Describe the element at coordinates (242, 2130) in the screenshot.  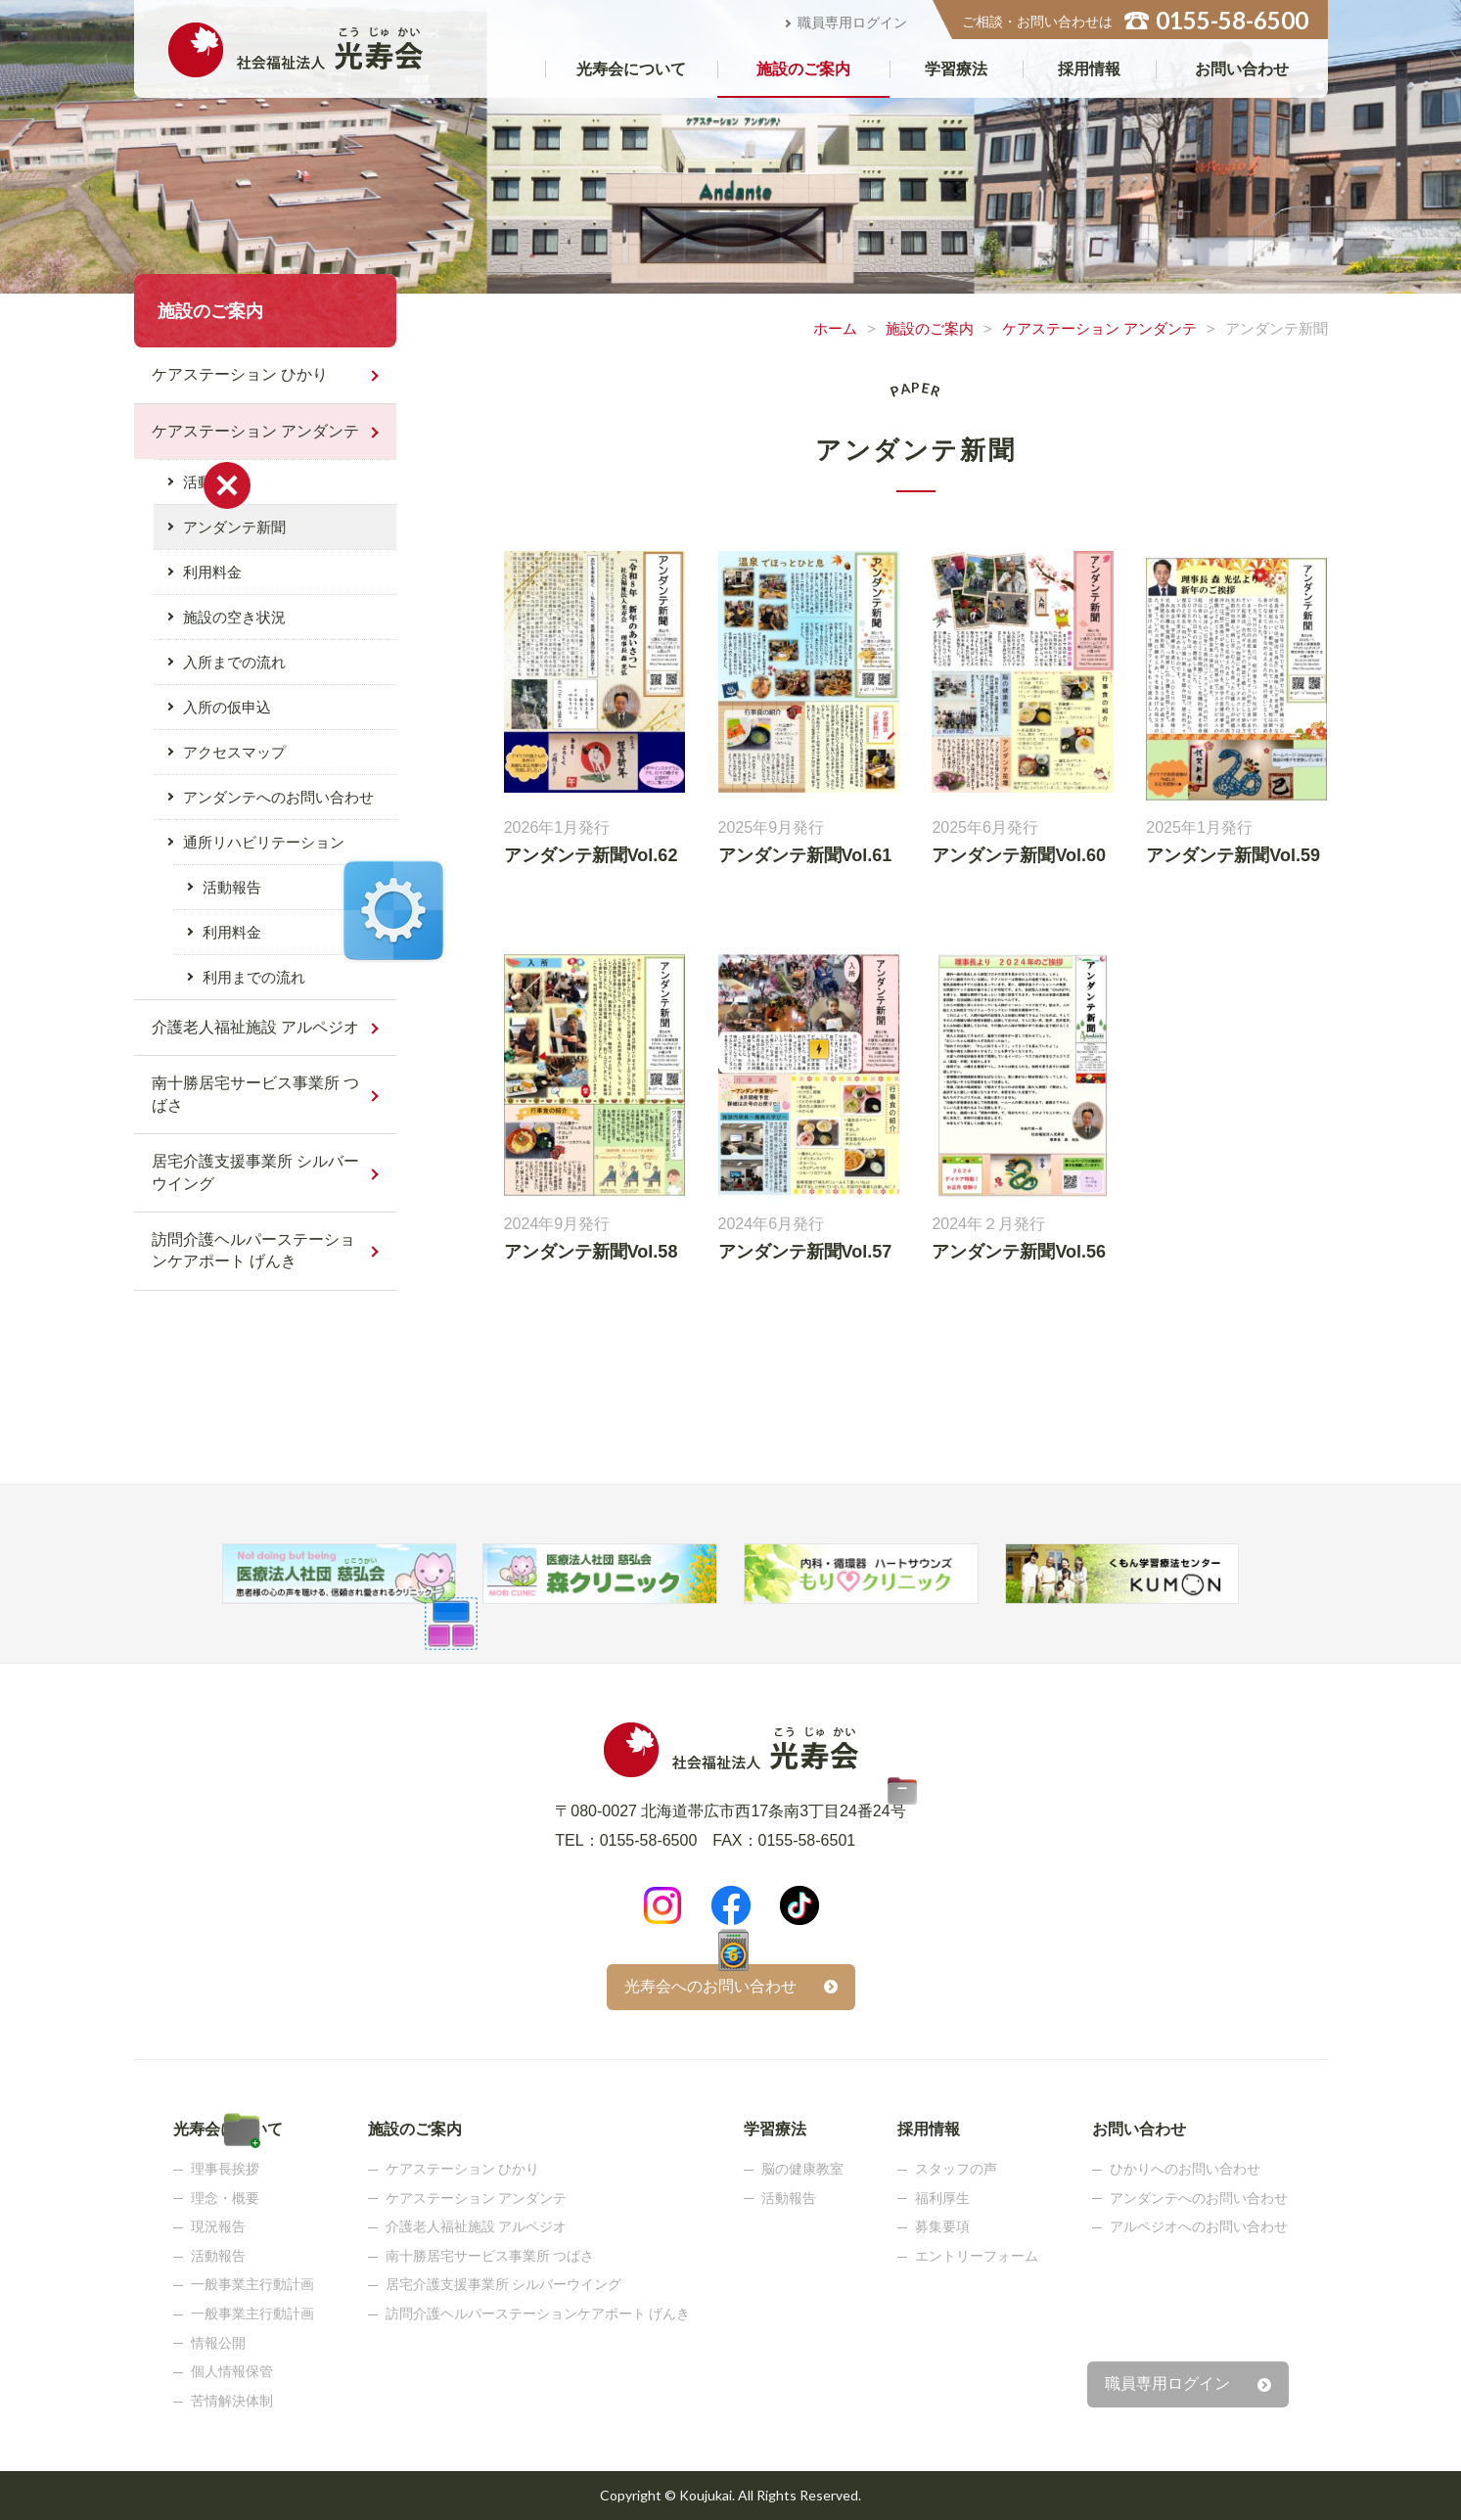
I see `create a new folder` at that location.